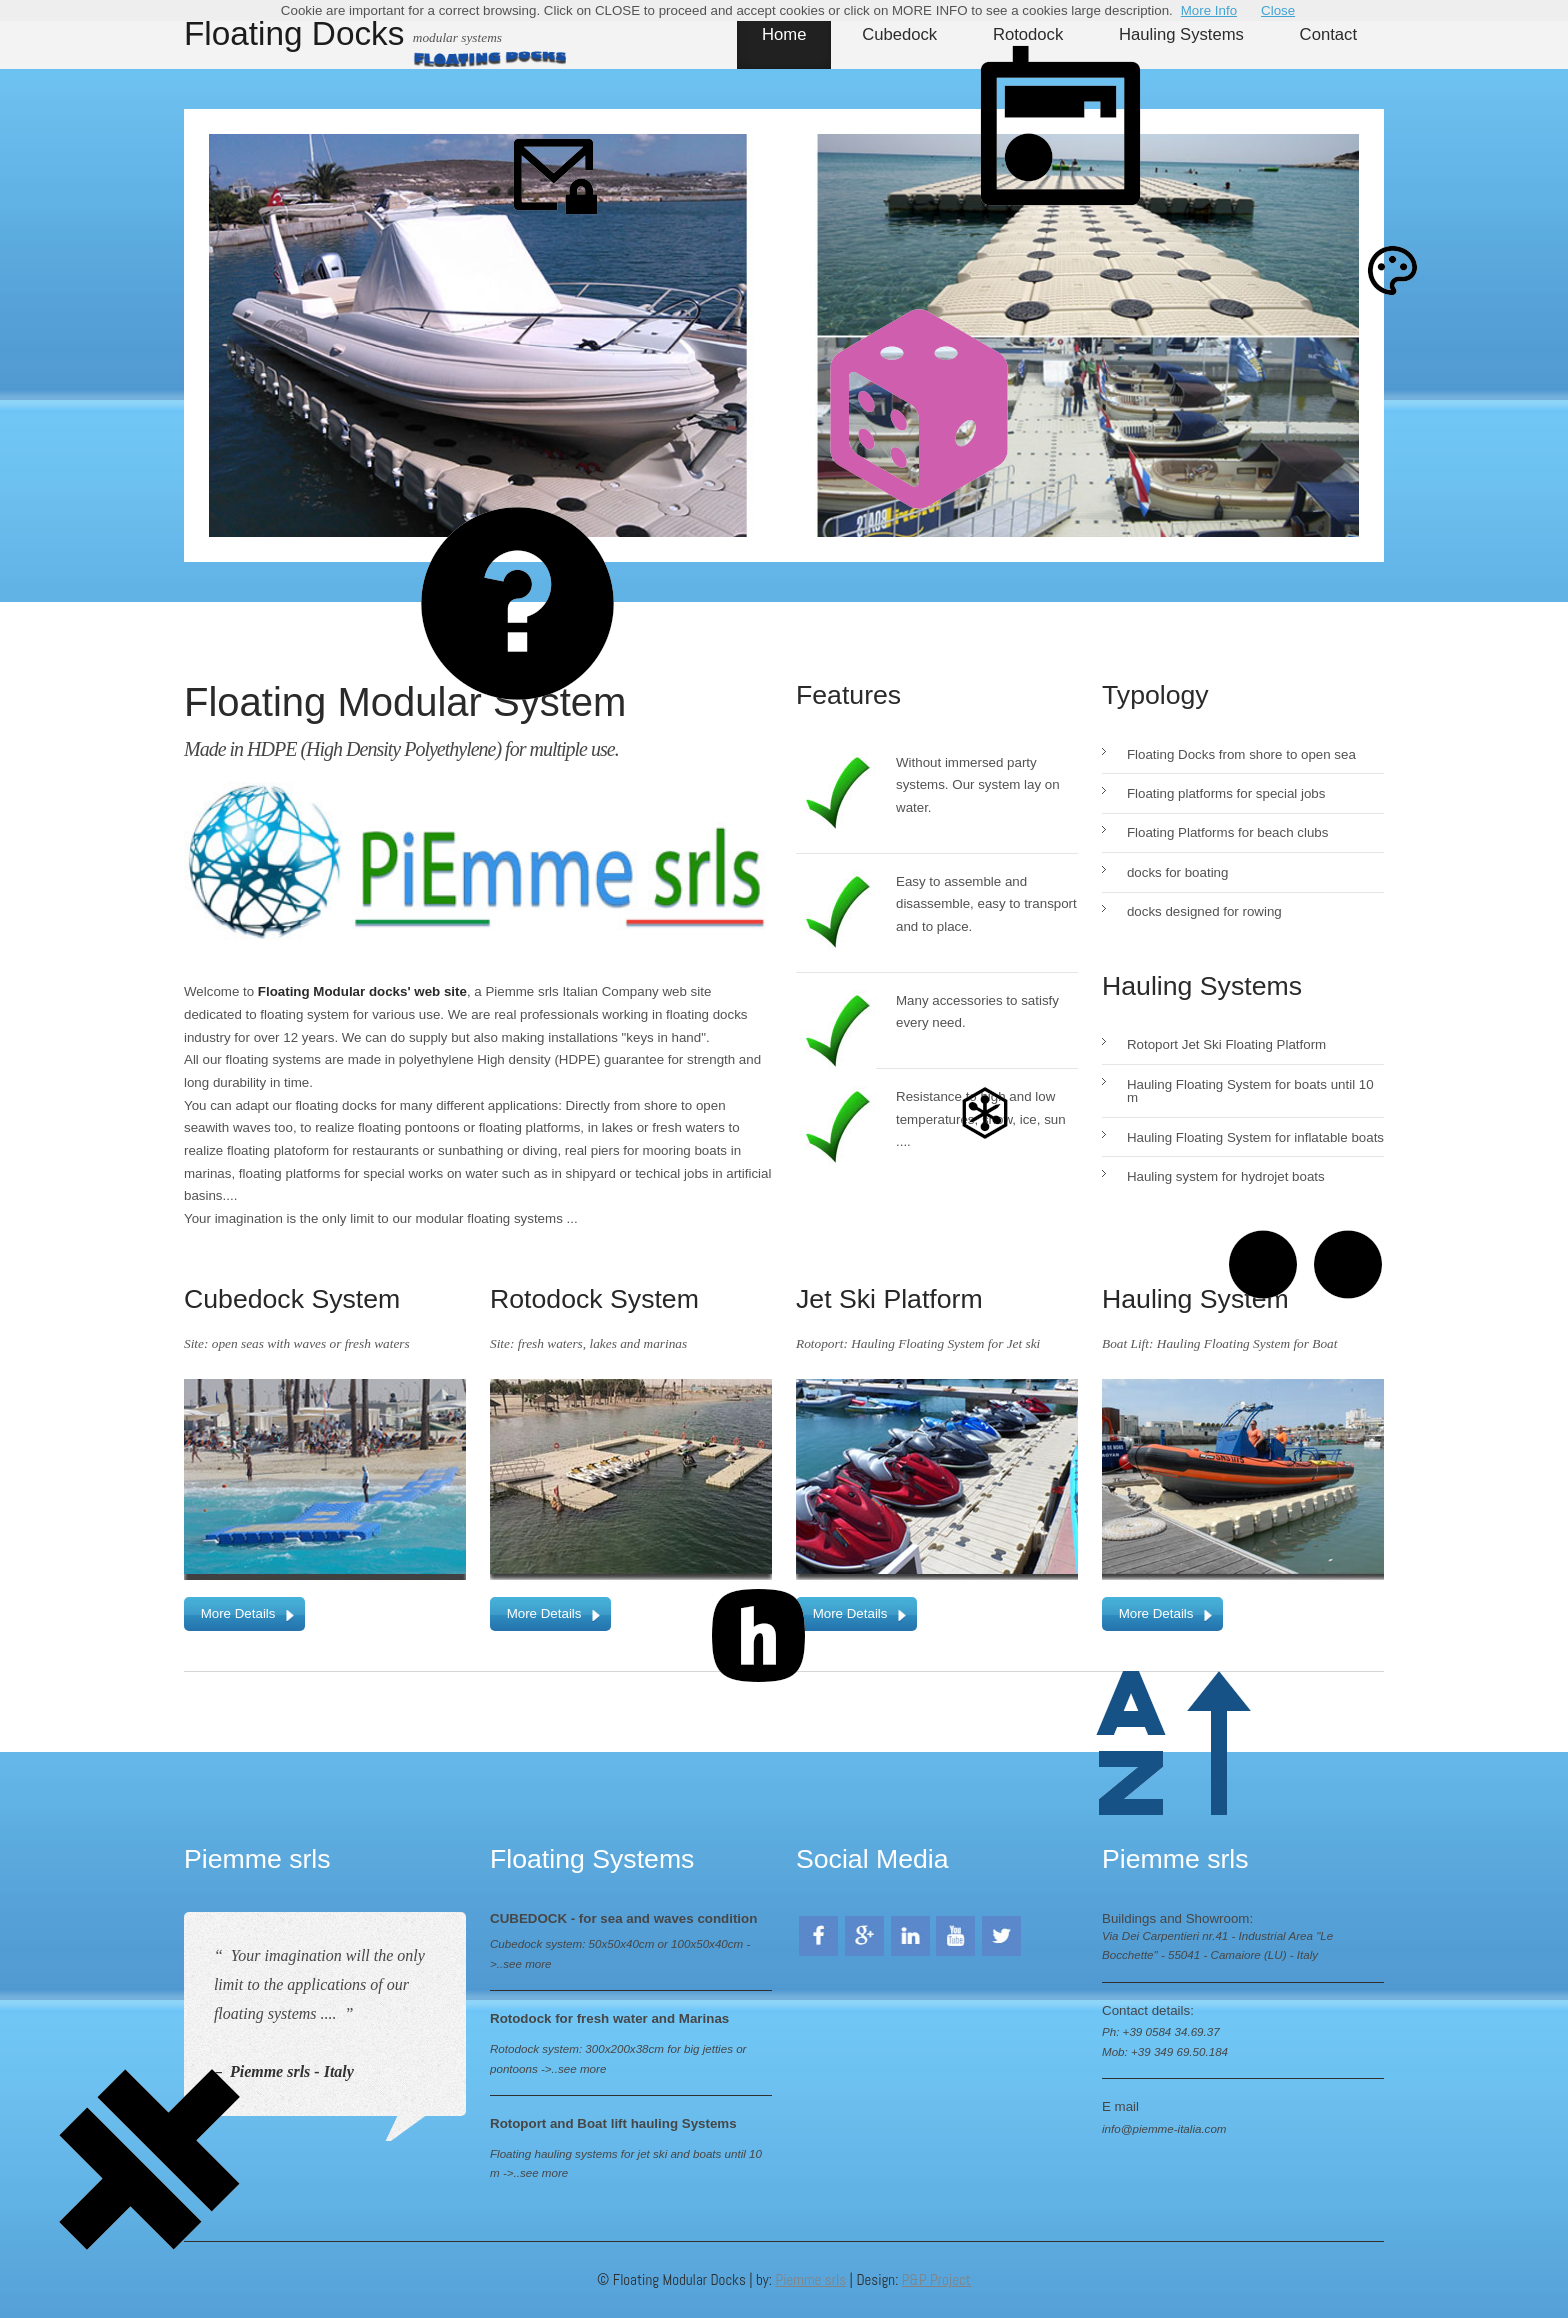 This screenshot has height=2318, width=1568. I want to click on listen to radio stations, so click(1060, 133).